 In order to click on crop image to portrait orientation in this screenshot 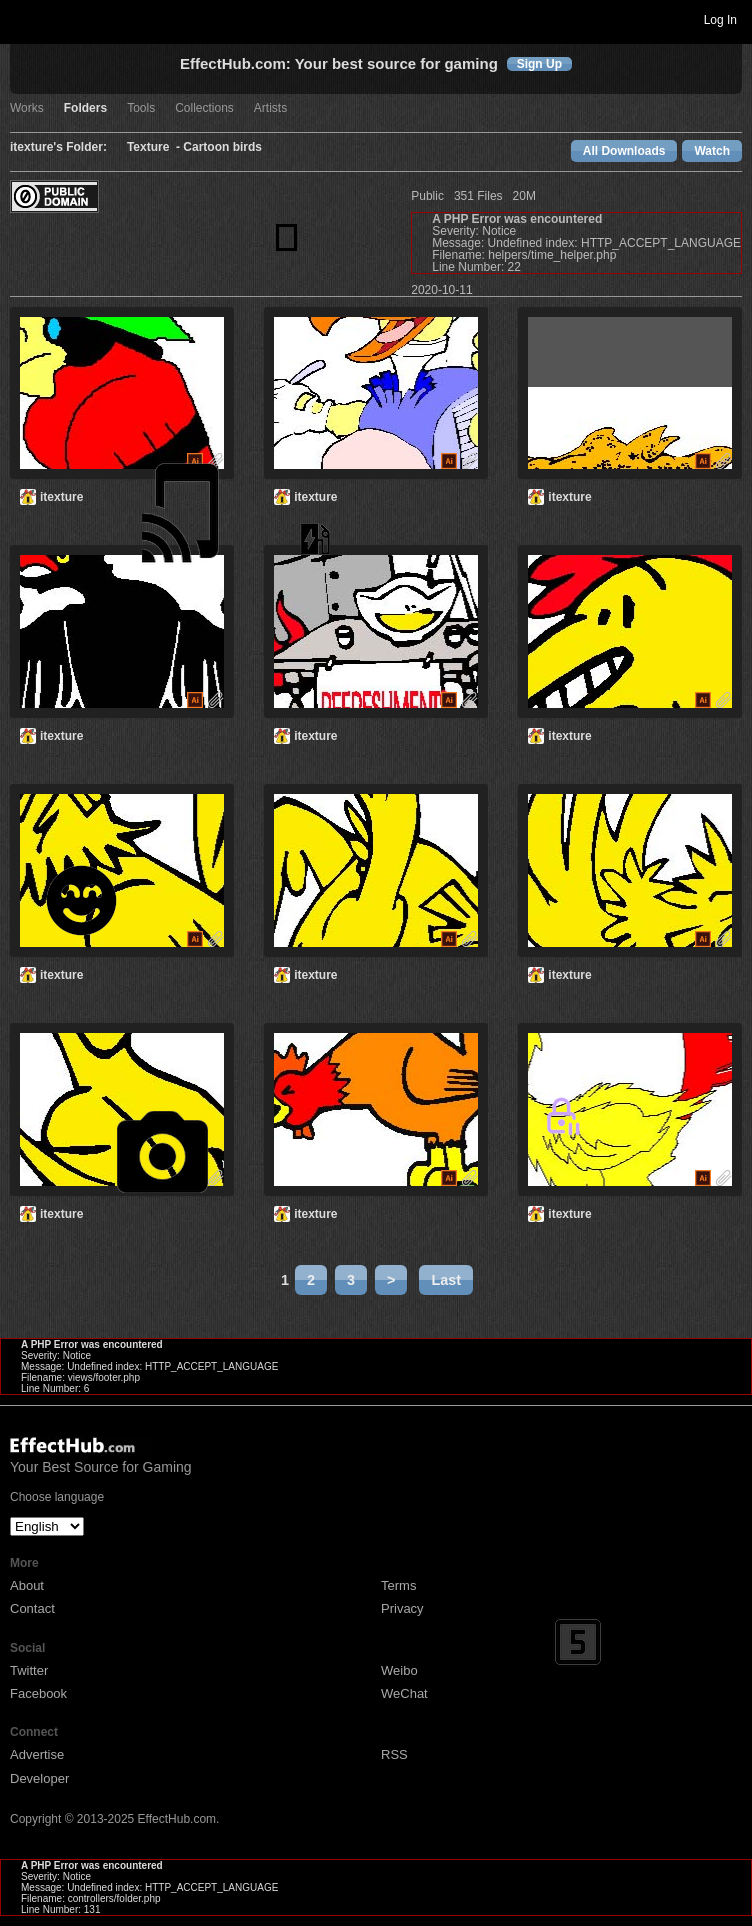, I will do `click(286, 237)`.